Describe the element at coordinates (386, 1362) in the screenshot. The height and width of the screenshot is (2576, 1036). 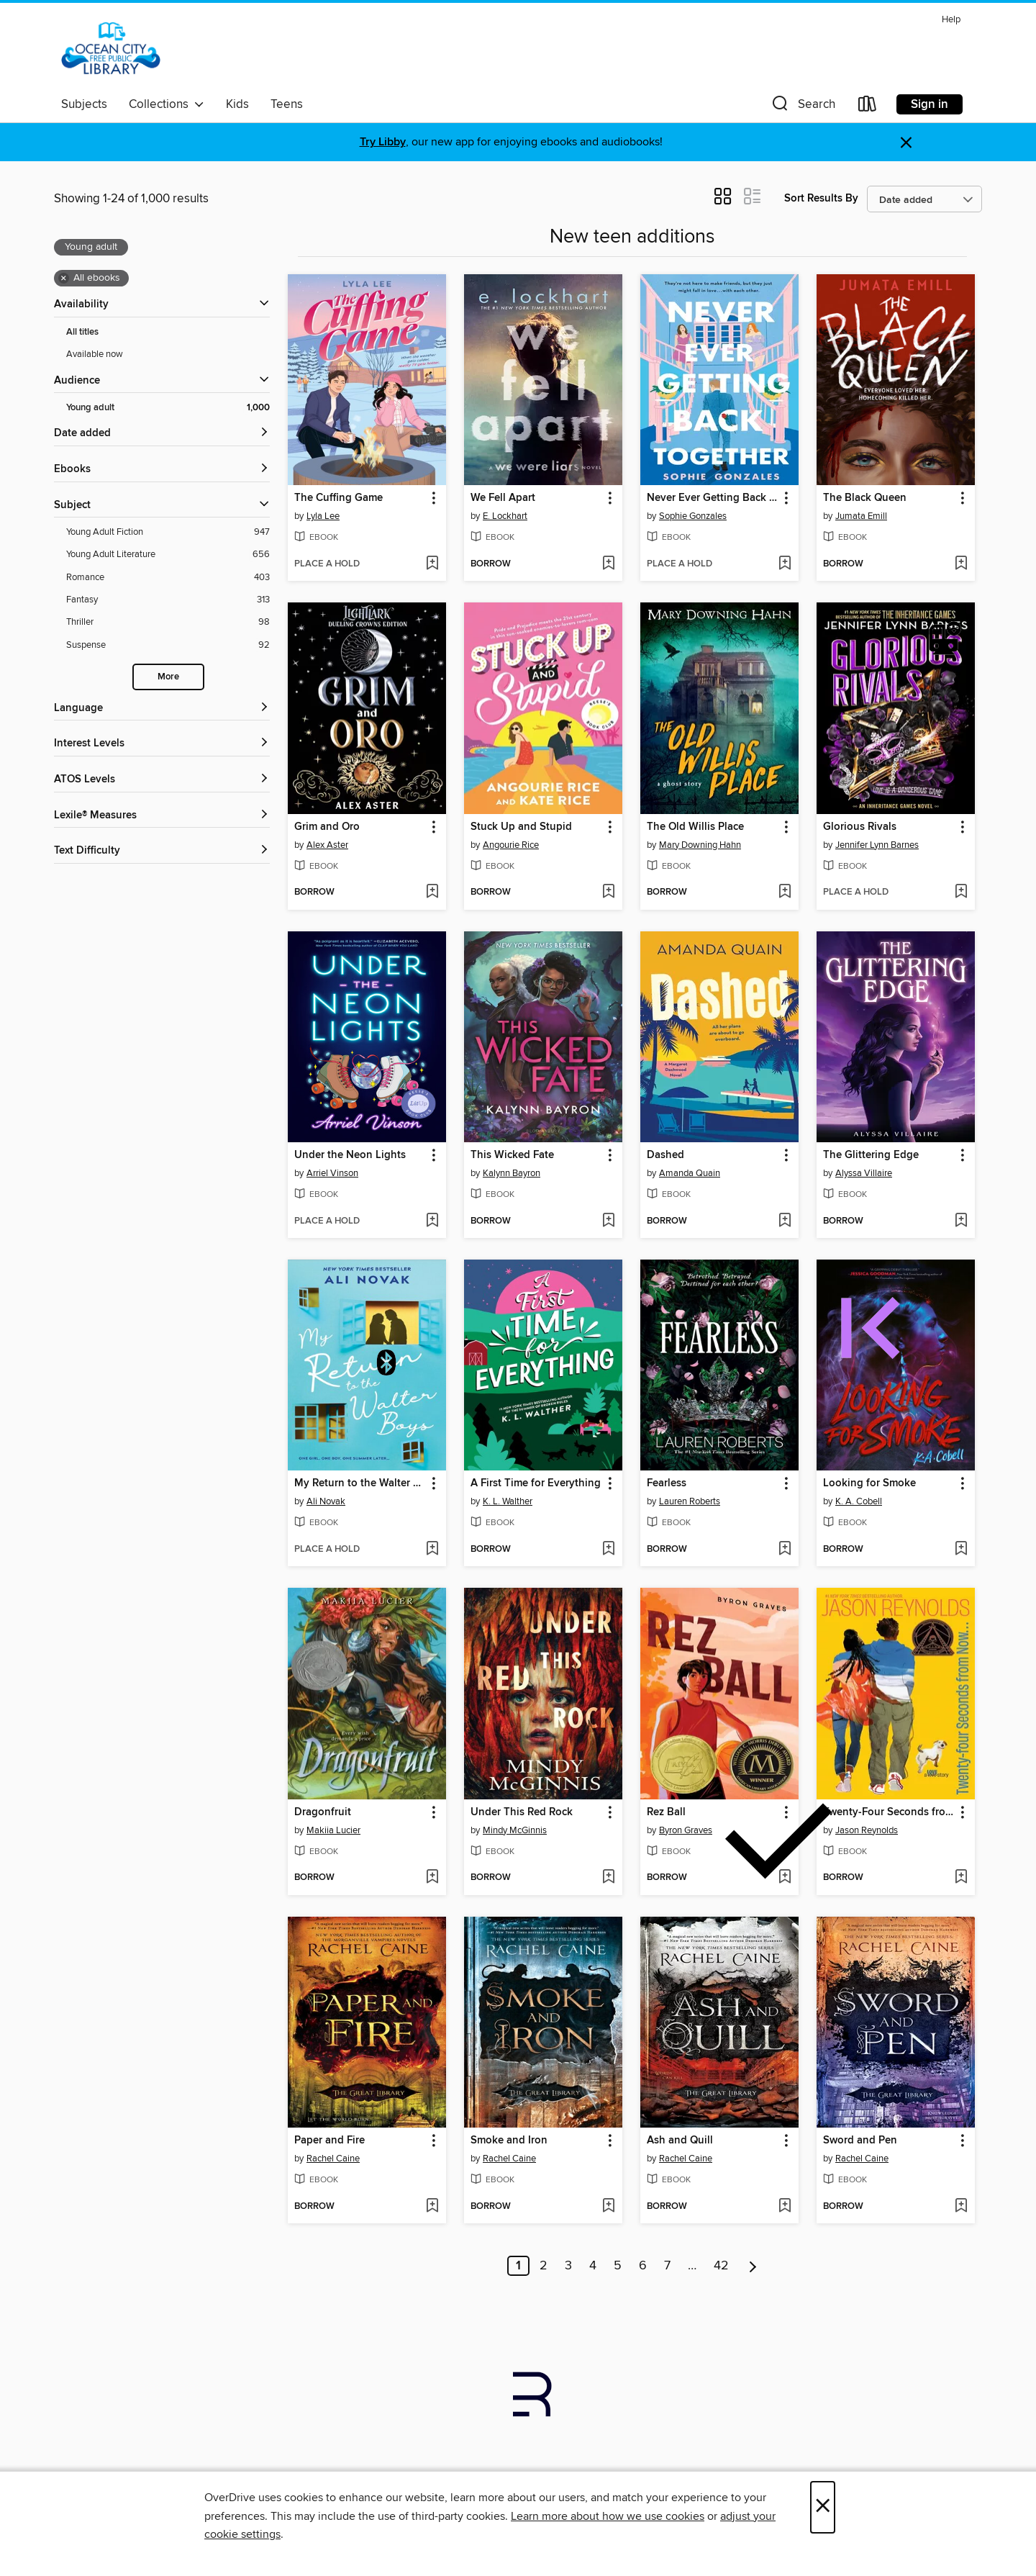
I see `toggle bluetooth connectivity on or off` at that location.